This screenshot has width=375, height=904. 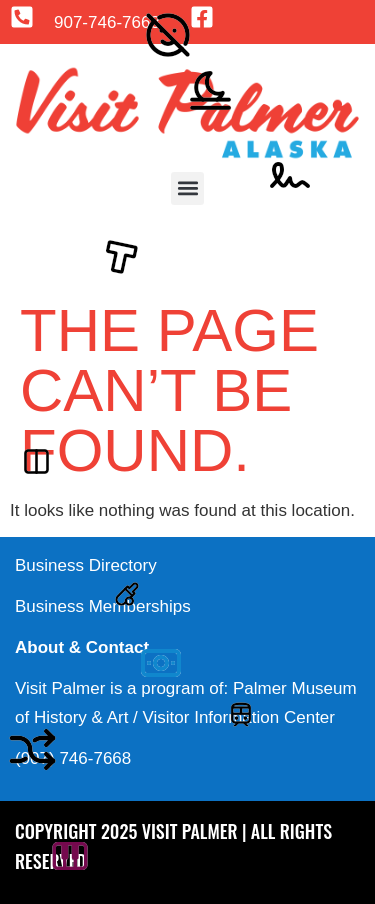 I want to click on view train schedules or routes, so click(x=241, y=715).